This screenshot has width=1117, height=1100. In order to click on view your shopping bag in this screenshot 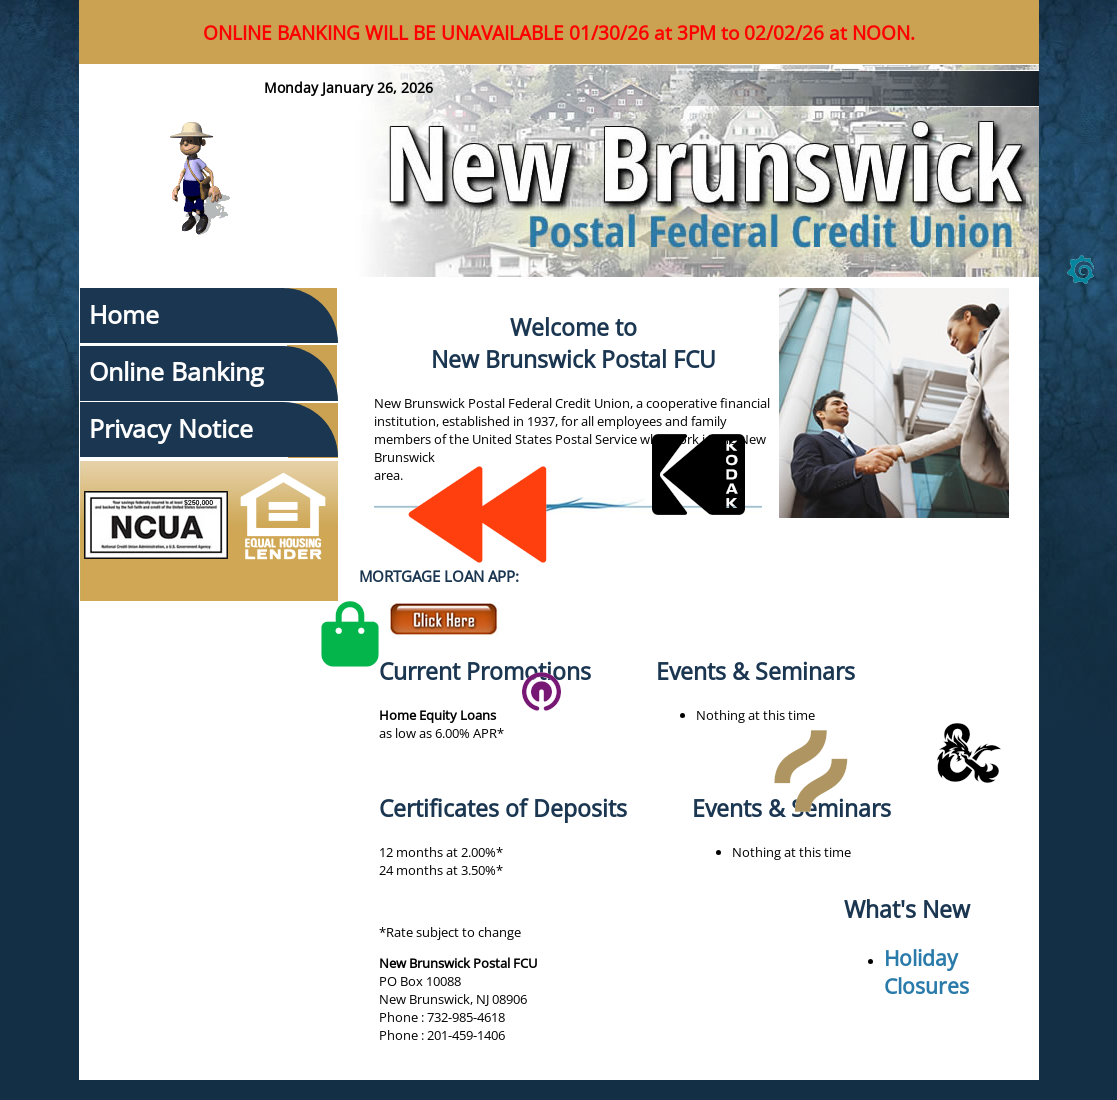, I will do `click(350, 638)`.